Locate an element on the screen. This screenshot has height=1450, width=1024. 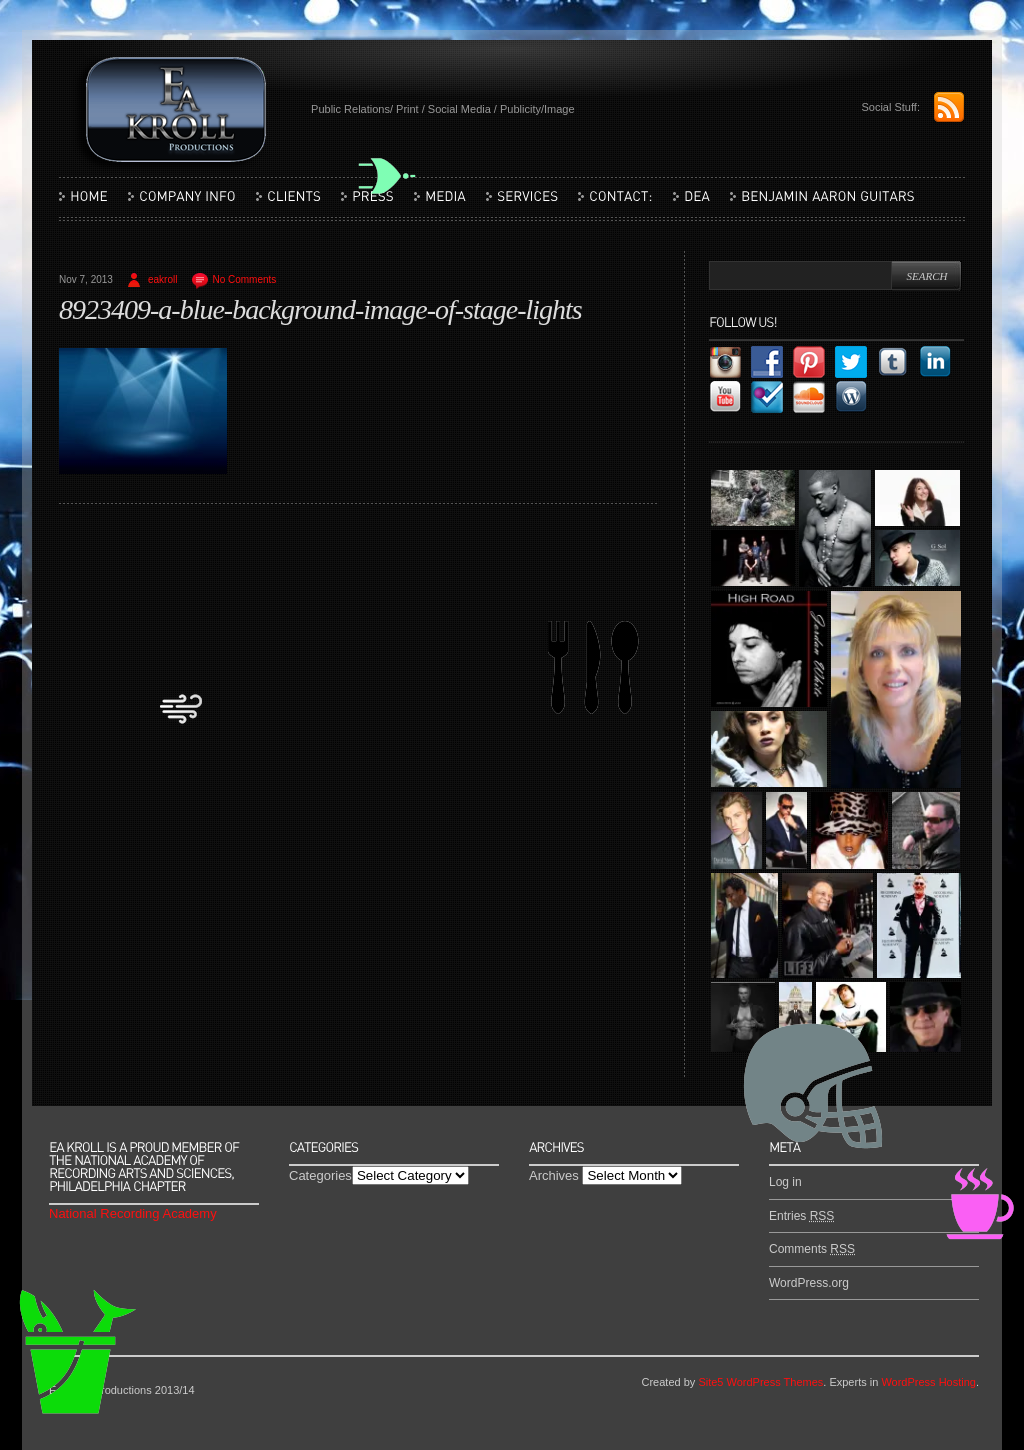
represents a NOR logic gate in circuit design is located at coordinates (387, 176).